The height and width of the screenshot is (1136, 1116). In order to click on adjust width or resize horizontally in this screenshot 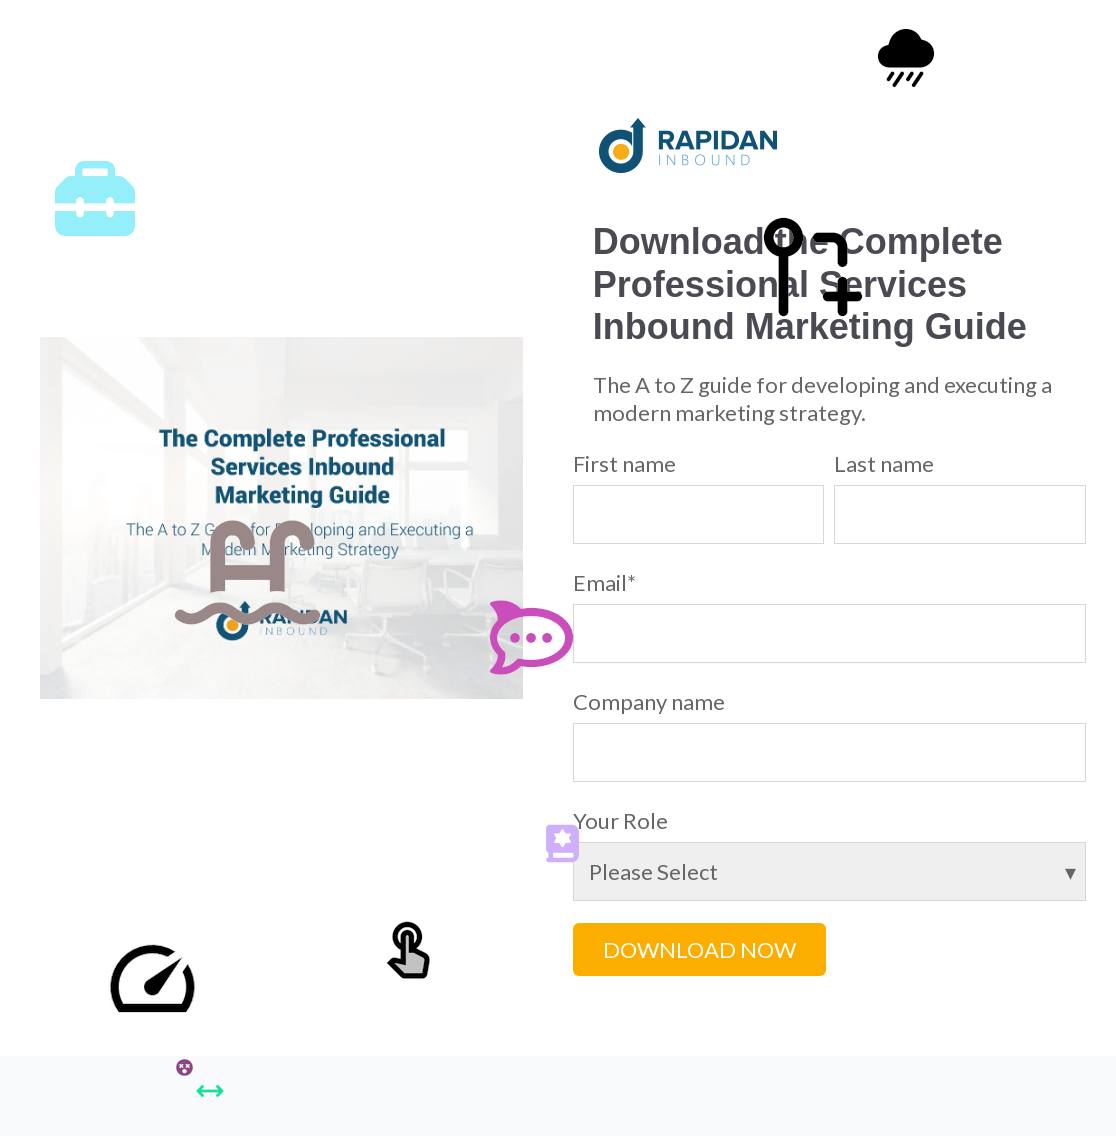, I will do `click(210, 1091)`.